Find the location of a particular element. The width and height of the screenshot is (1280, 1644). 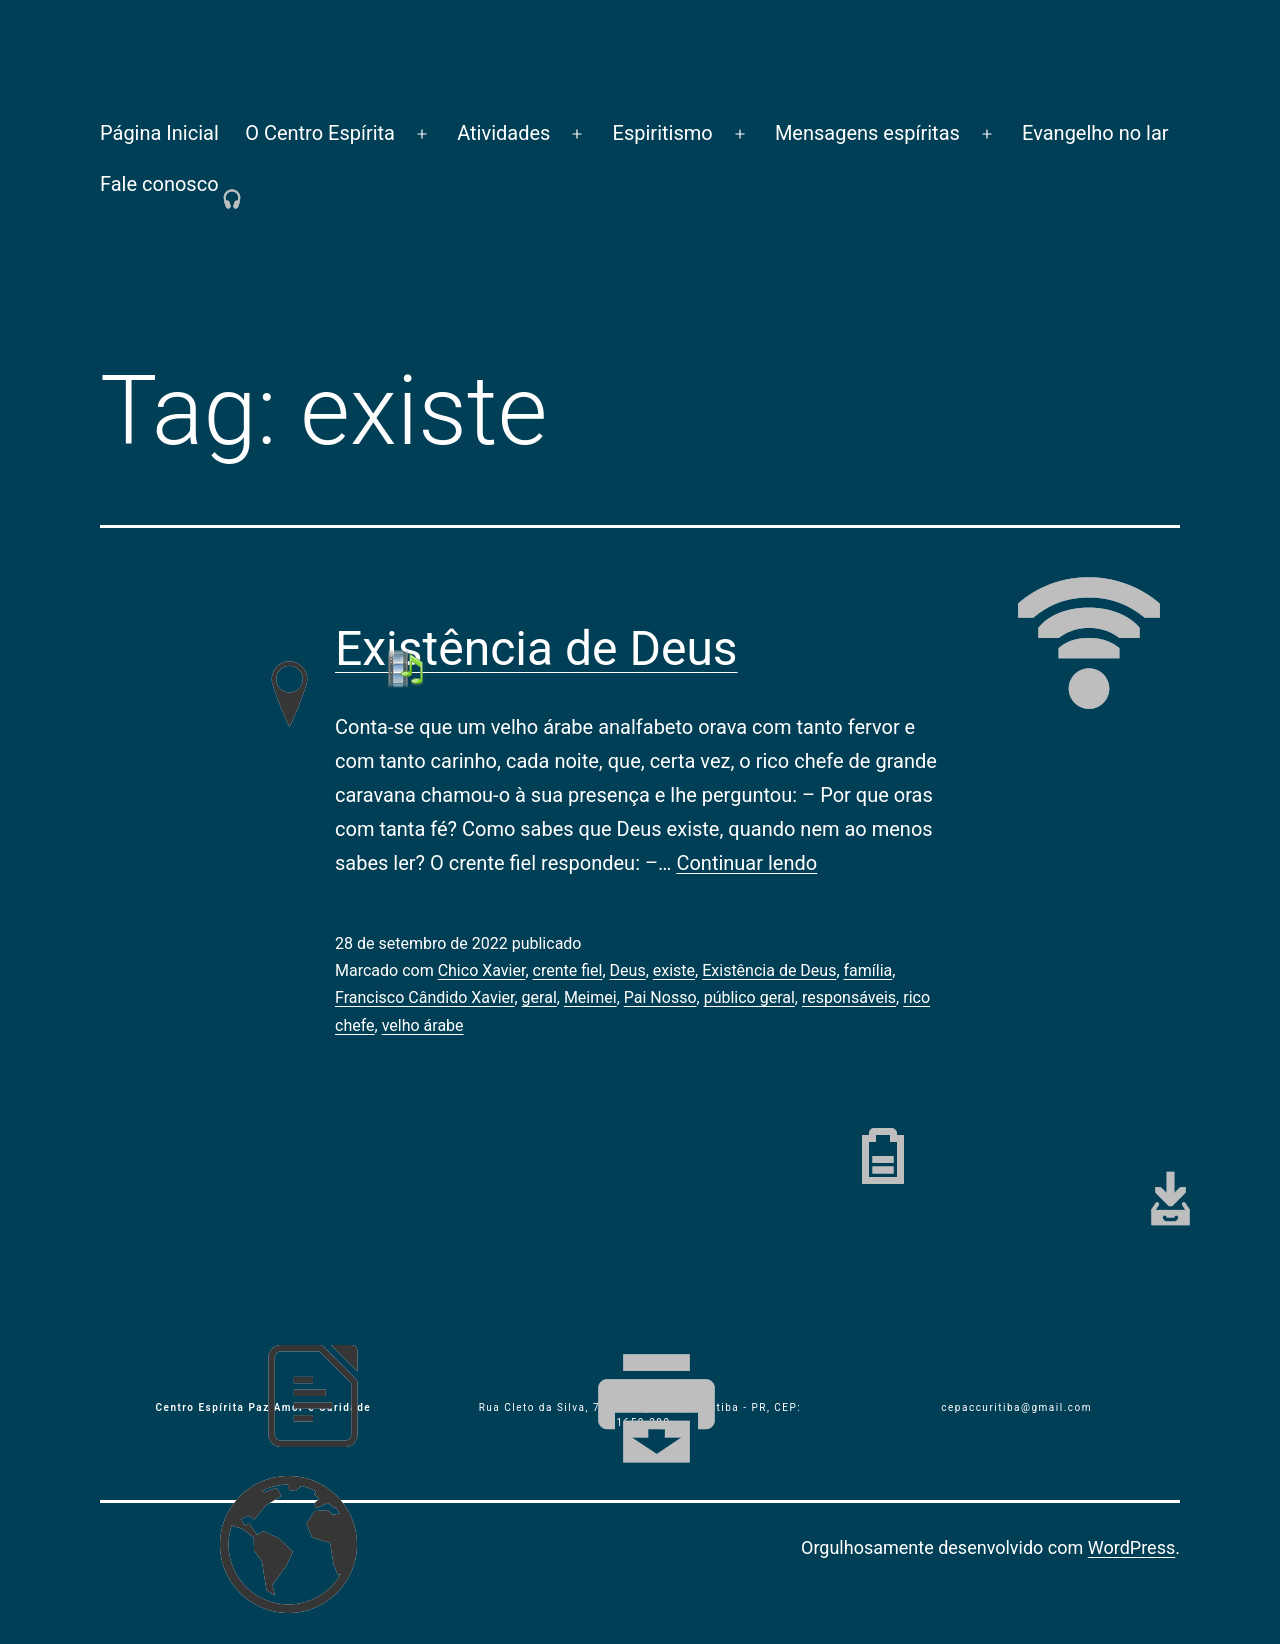

open maps application is located at coordinates (289, 692).